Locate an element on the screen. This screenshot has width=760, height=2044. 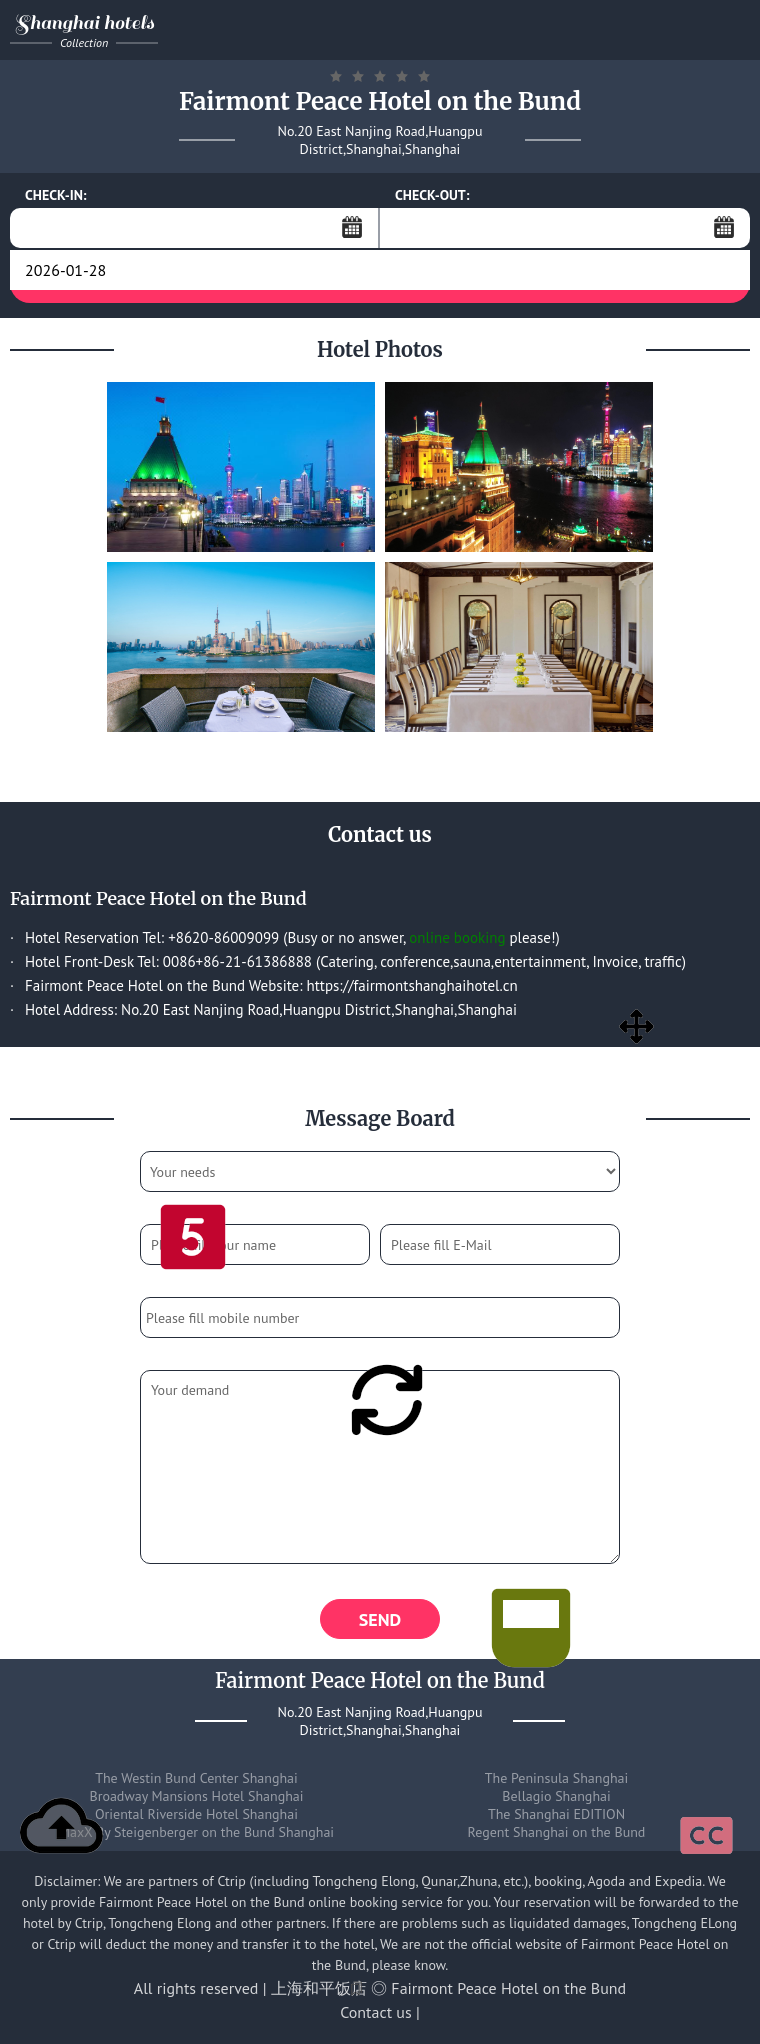
view your saved bookmarks is located at coordinates (356, 1988).